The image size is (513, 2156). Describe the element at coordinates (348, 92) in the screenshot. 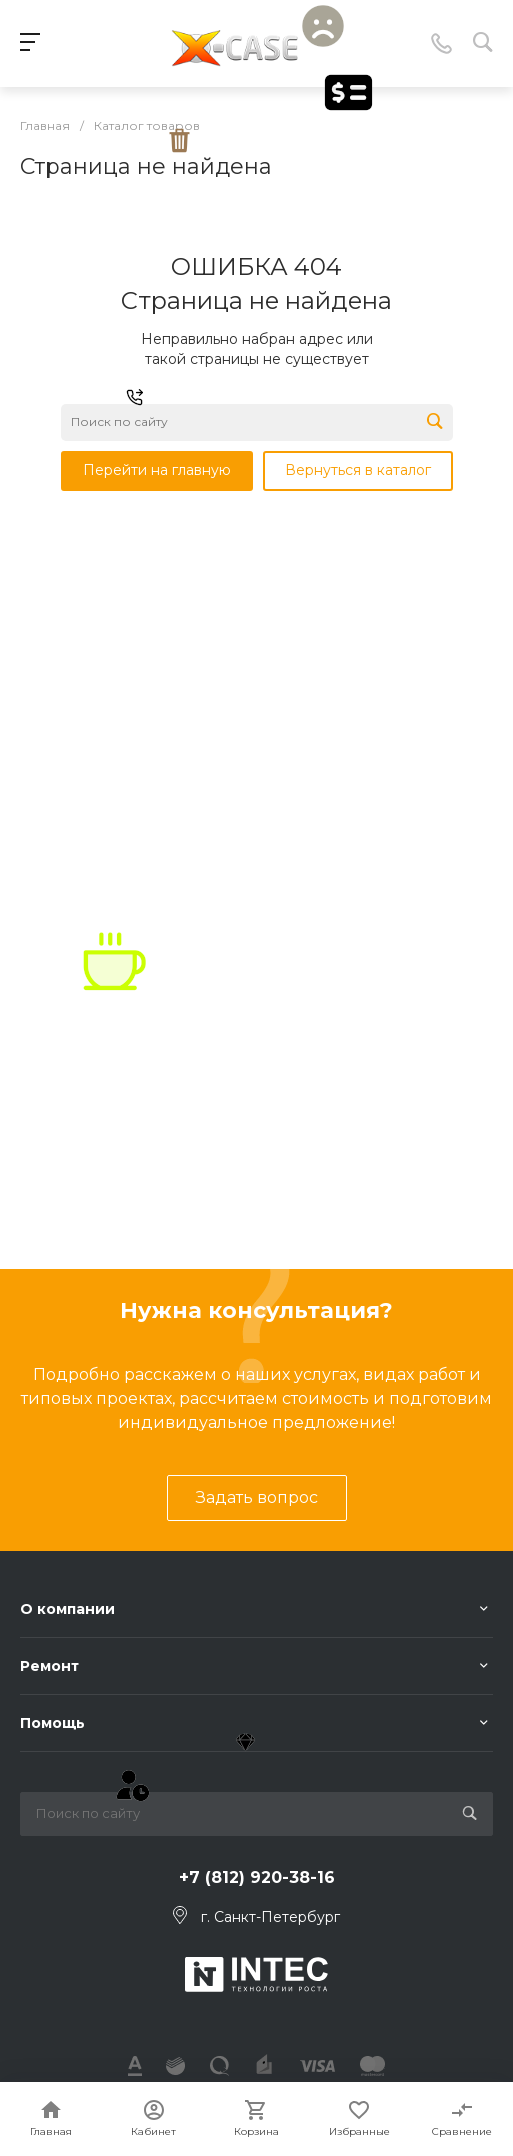

I see `view or manage payment methods` at that location.